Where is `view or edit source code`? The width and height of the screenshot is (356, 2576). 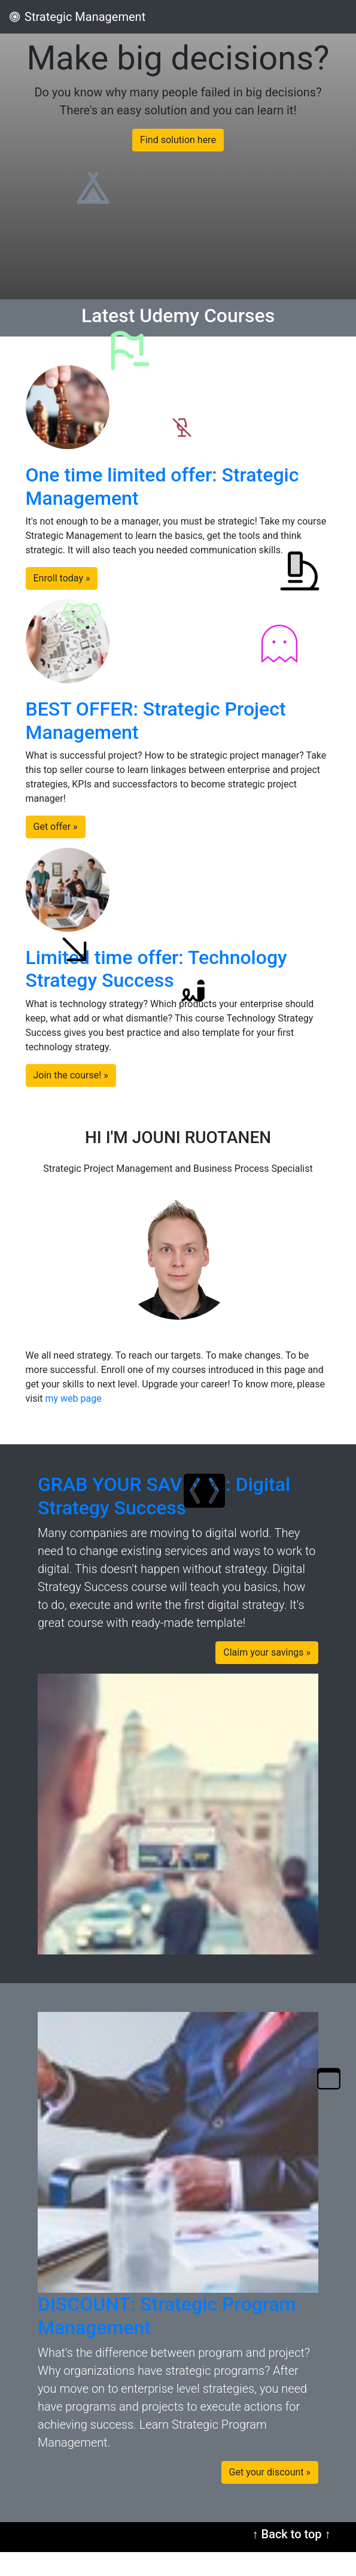
view or edit source code is located at coordinates (204, 1490).